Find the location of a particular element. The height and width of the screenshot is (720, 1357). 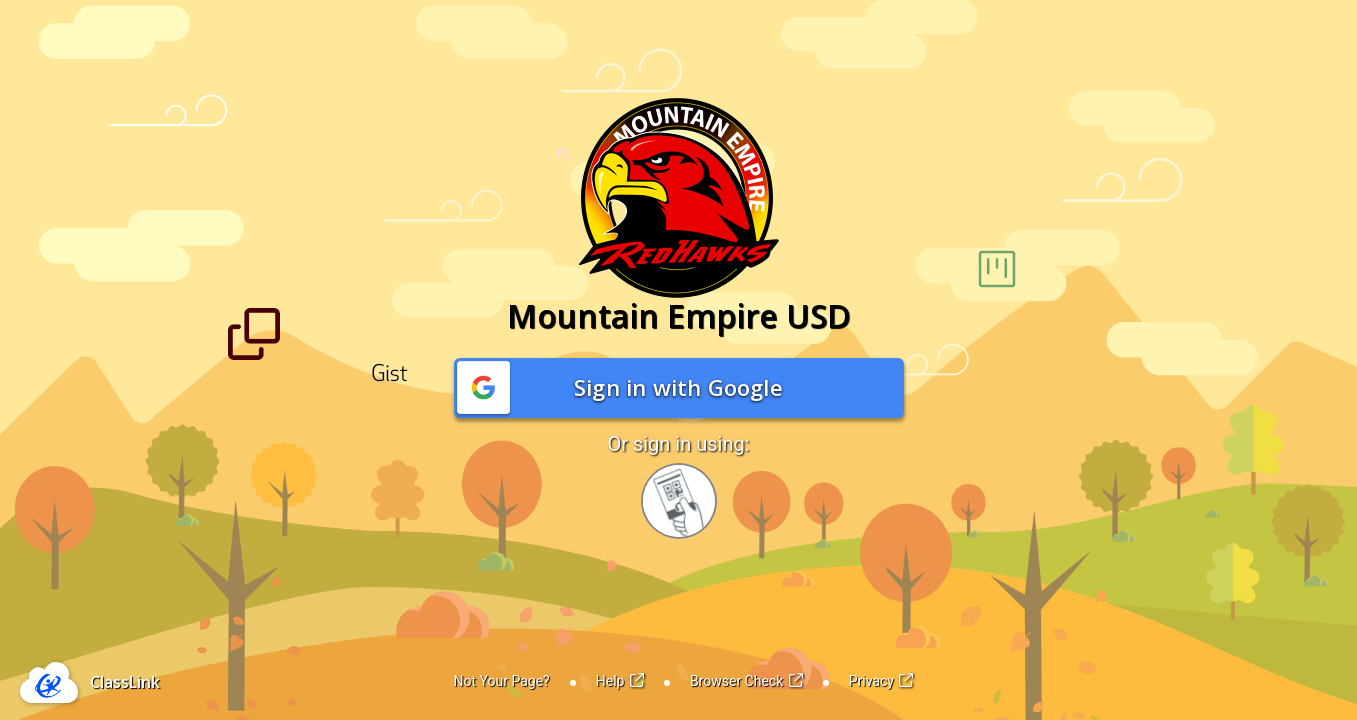

open project board is located at coordinates (997, 269).